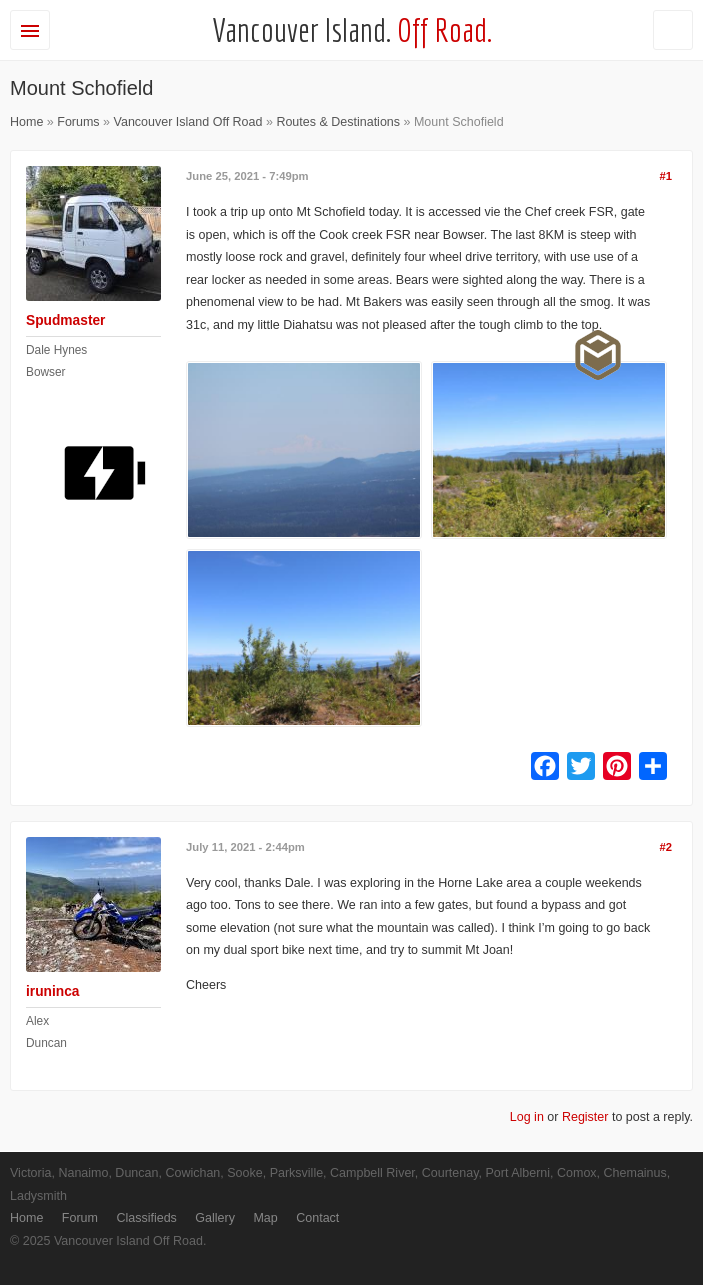 The height and width of the screenshot is (1285, 703). What do you see at coordinates (103, 473) in the screenshot?
I see `indicates battery is currently charging` at bounding box center [103, 473].